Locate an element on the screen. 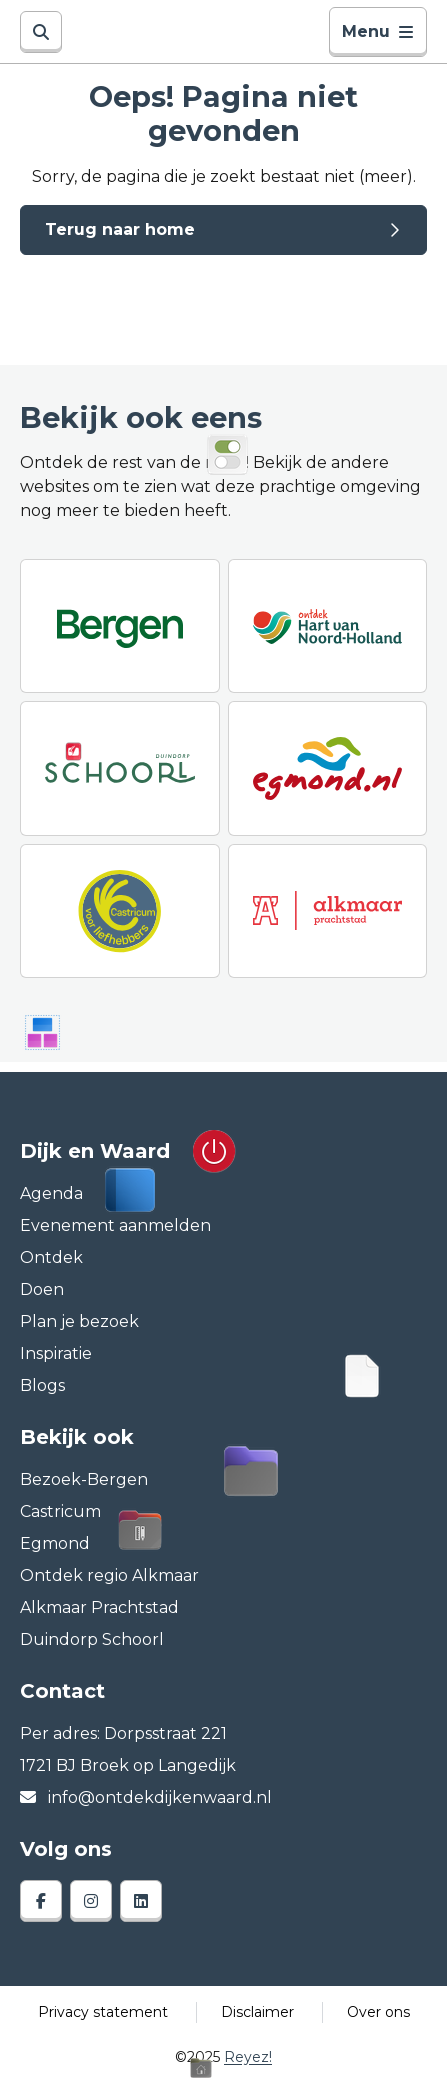 This screenshot has height=2084, width=447. shut down or power off the system is located at coordinates (215, 1152).